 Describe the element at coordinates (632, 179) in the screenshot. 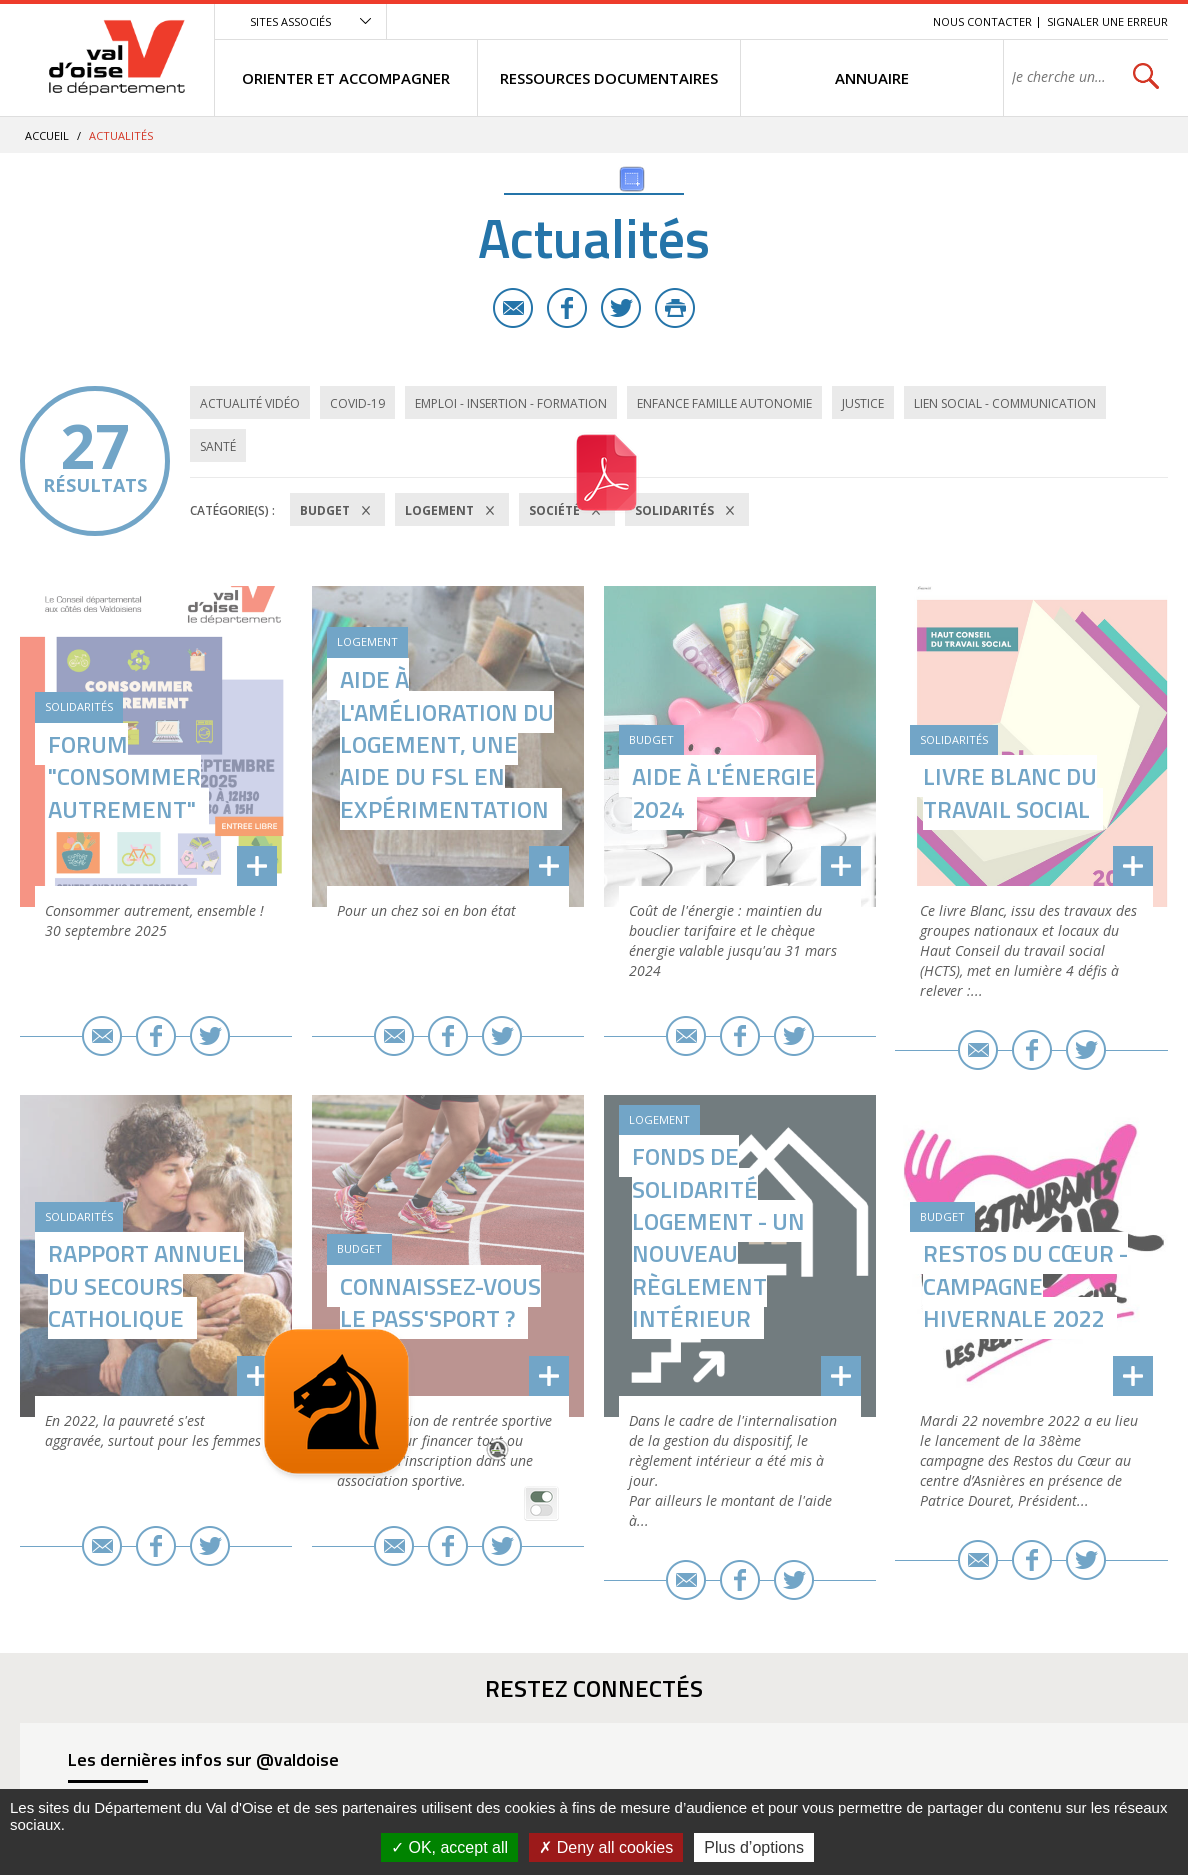

I see `take a screenshot` at that location.